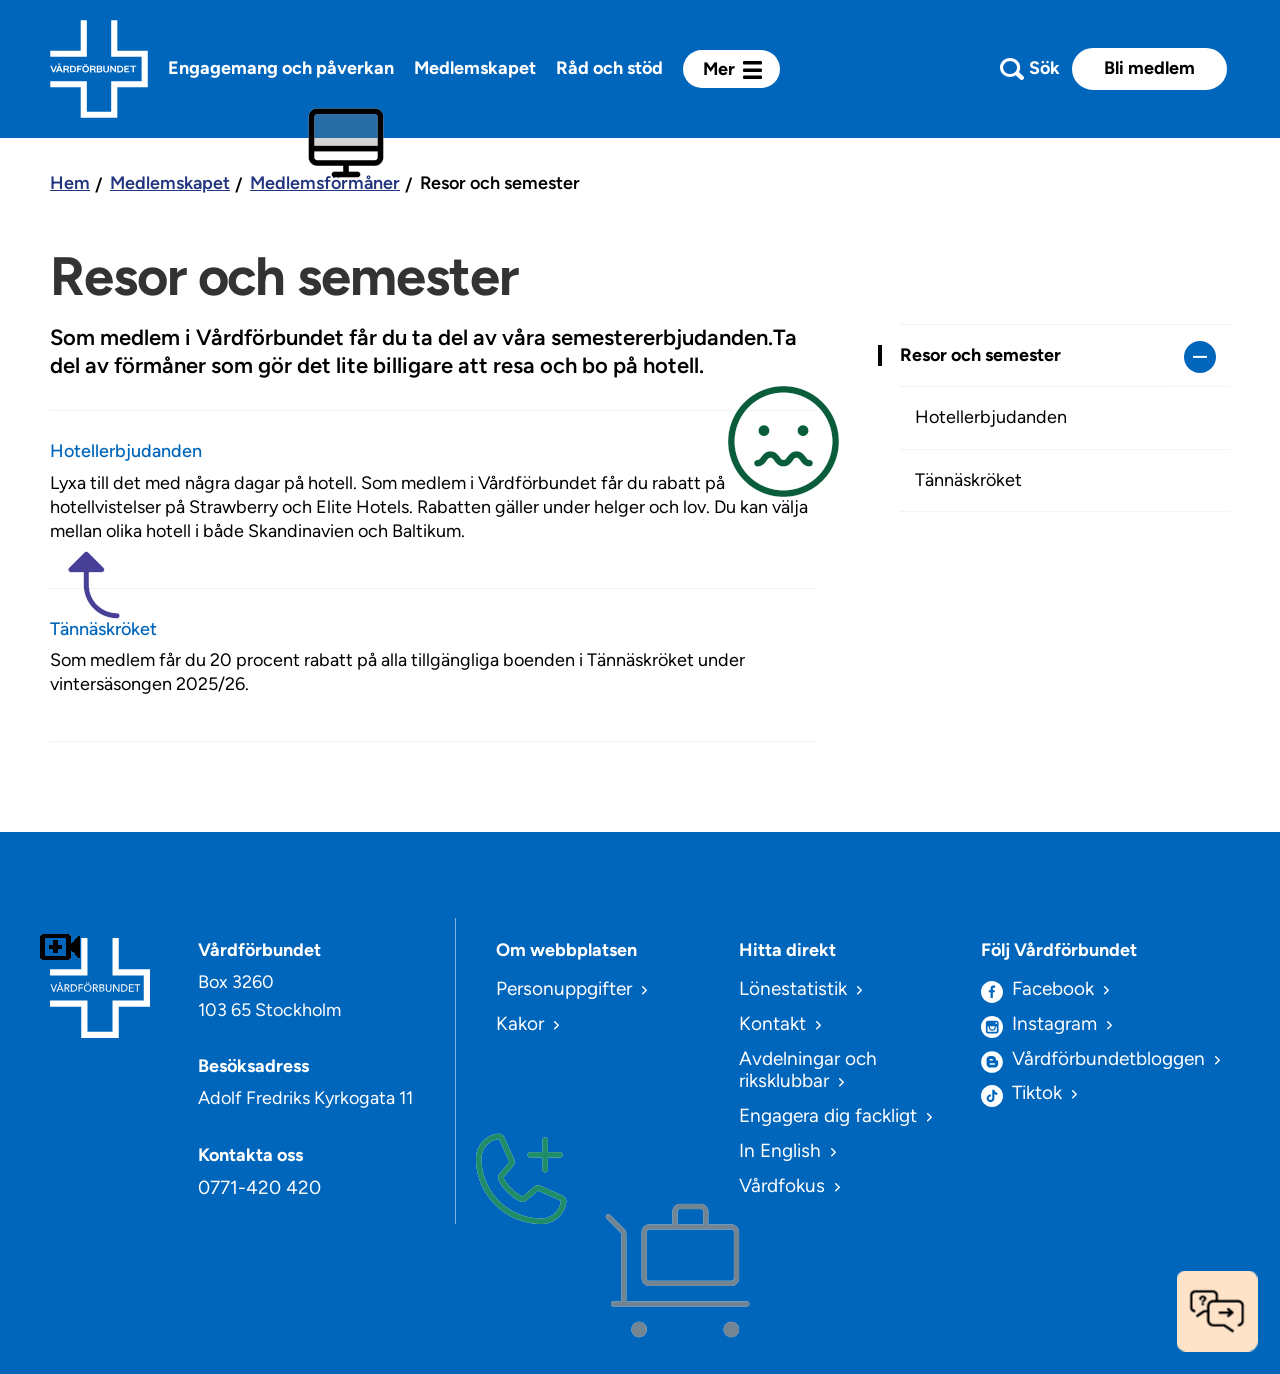 Image resolution: width=1280 pixels, height=1374 pixels. Describe the element at coordinates (346, 140) in the screenshot. I see `switch to desktop view` at that location.